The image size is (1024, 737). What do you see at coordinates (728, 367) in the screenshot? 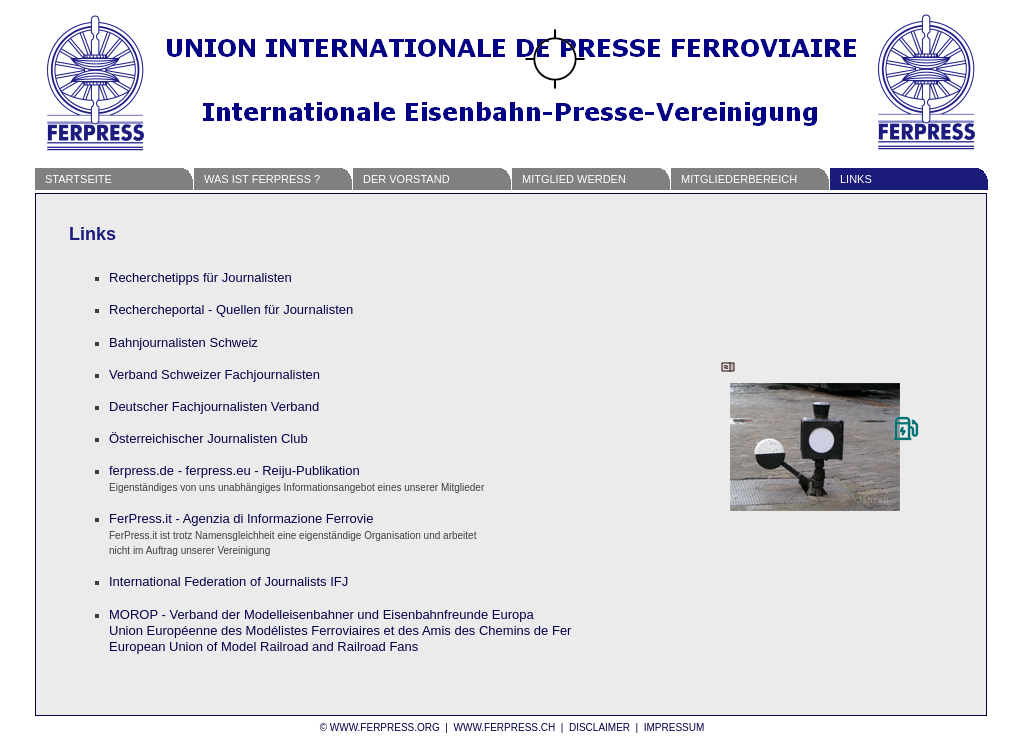
I see `access microwave or kitchen appliance controls` at bounding box center [728, 367].